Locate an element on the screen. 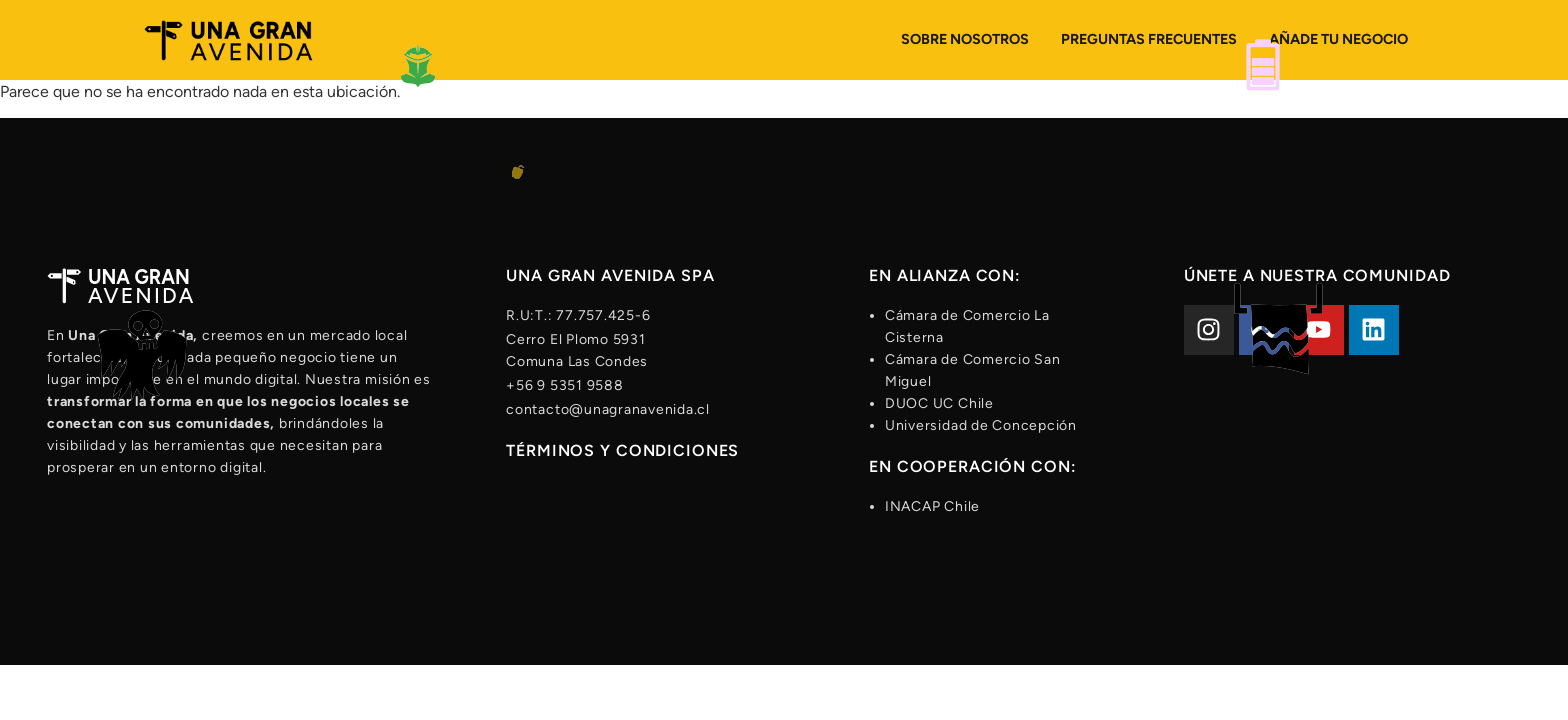 The image size is (1568, 720). indicates a haunted or spooky game element is located at coordinates (142, 355).